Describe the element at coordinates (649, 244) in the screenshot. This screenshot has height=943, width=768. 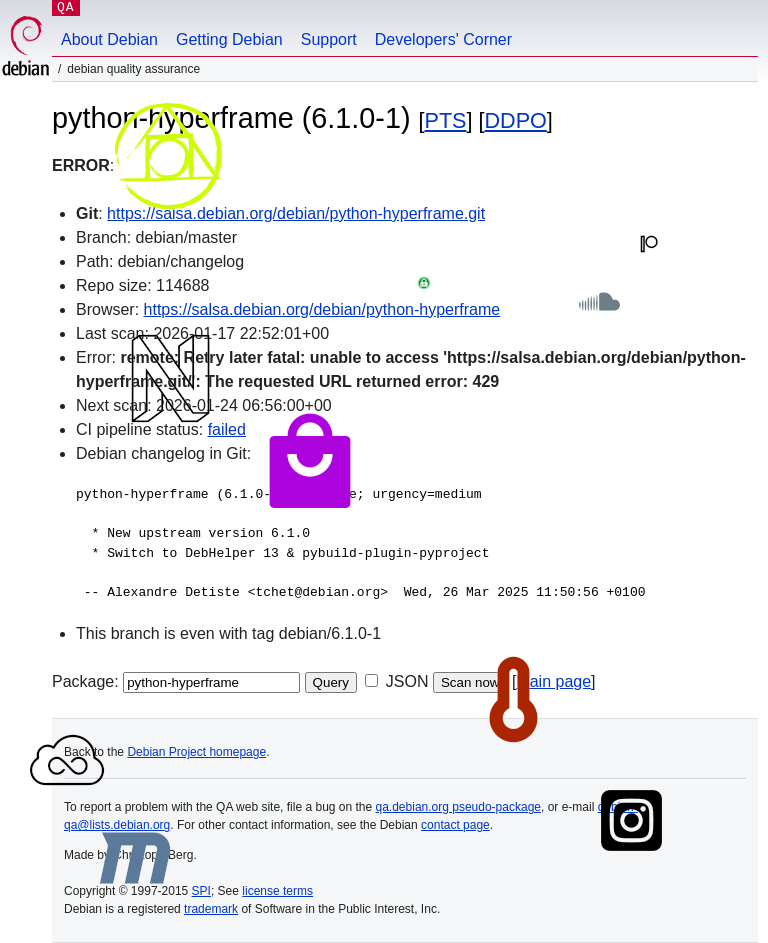
I see `link to Patreon profile` at that location.